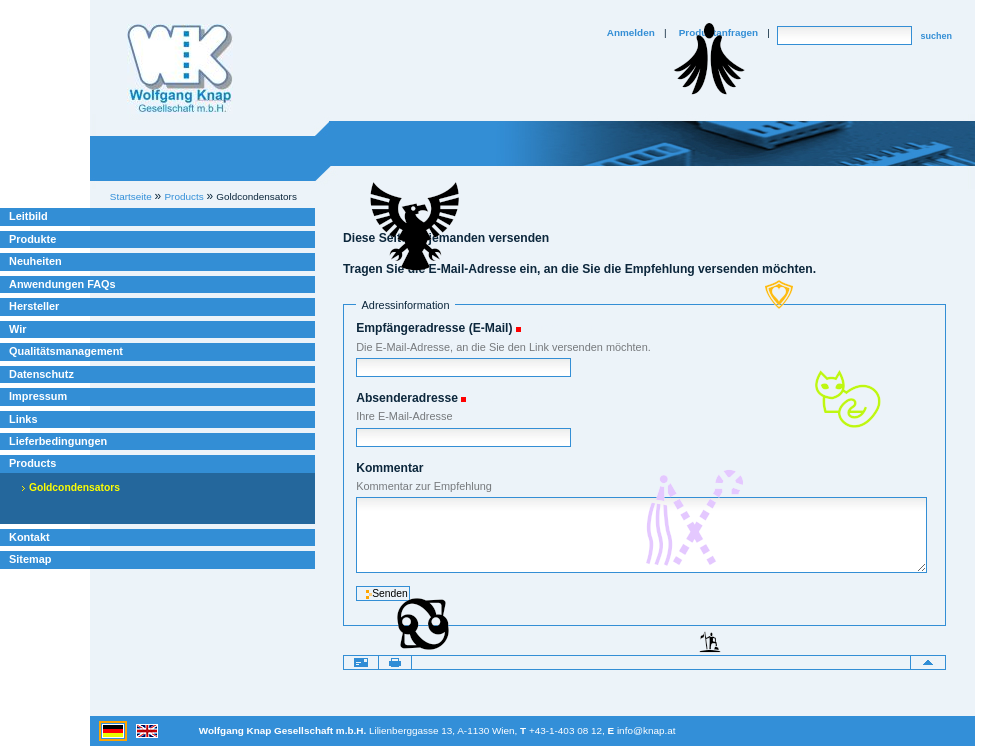  I want to click on sync or synchronization in progress, so click(423, 624).